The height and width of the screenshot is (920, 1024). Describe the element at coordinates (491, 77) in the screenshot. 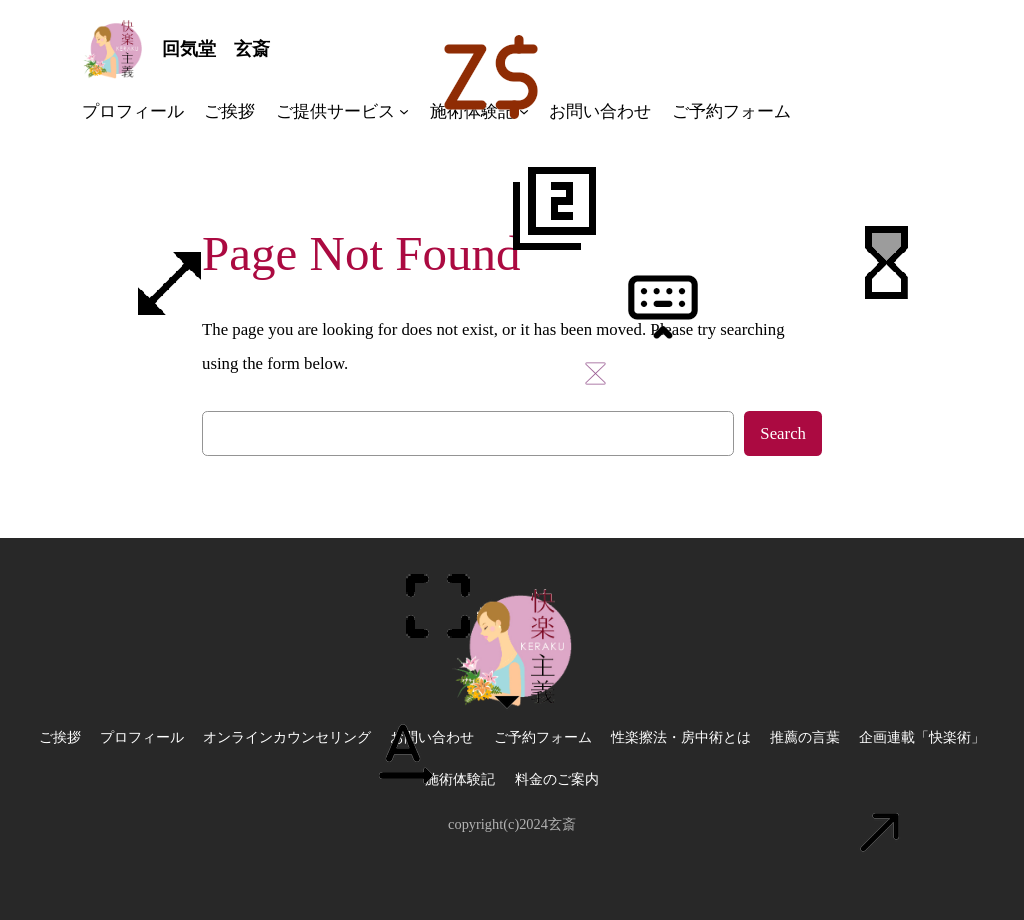

I see `indicates zimbabwean dollar currency` at that location.